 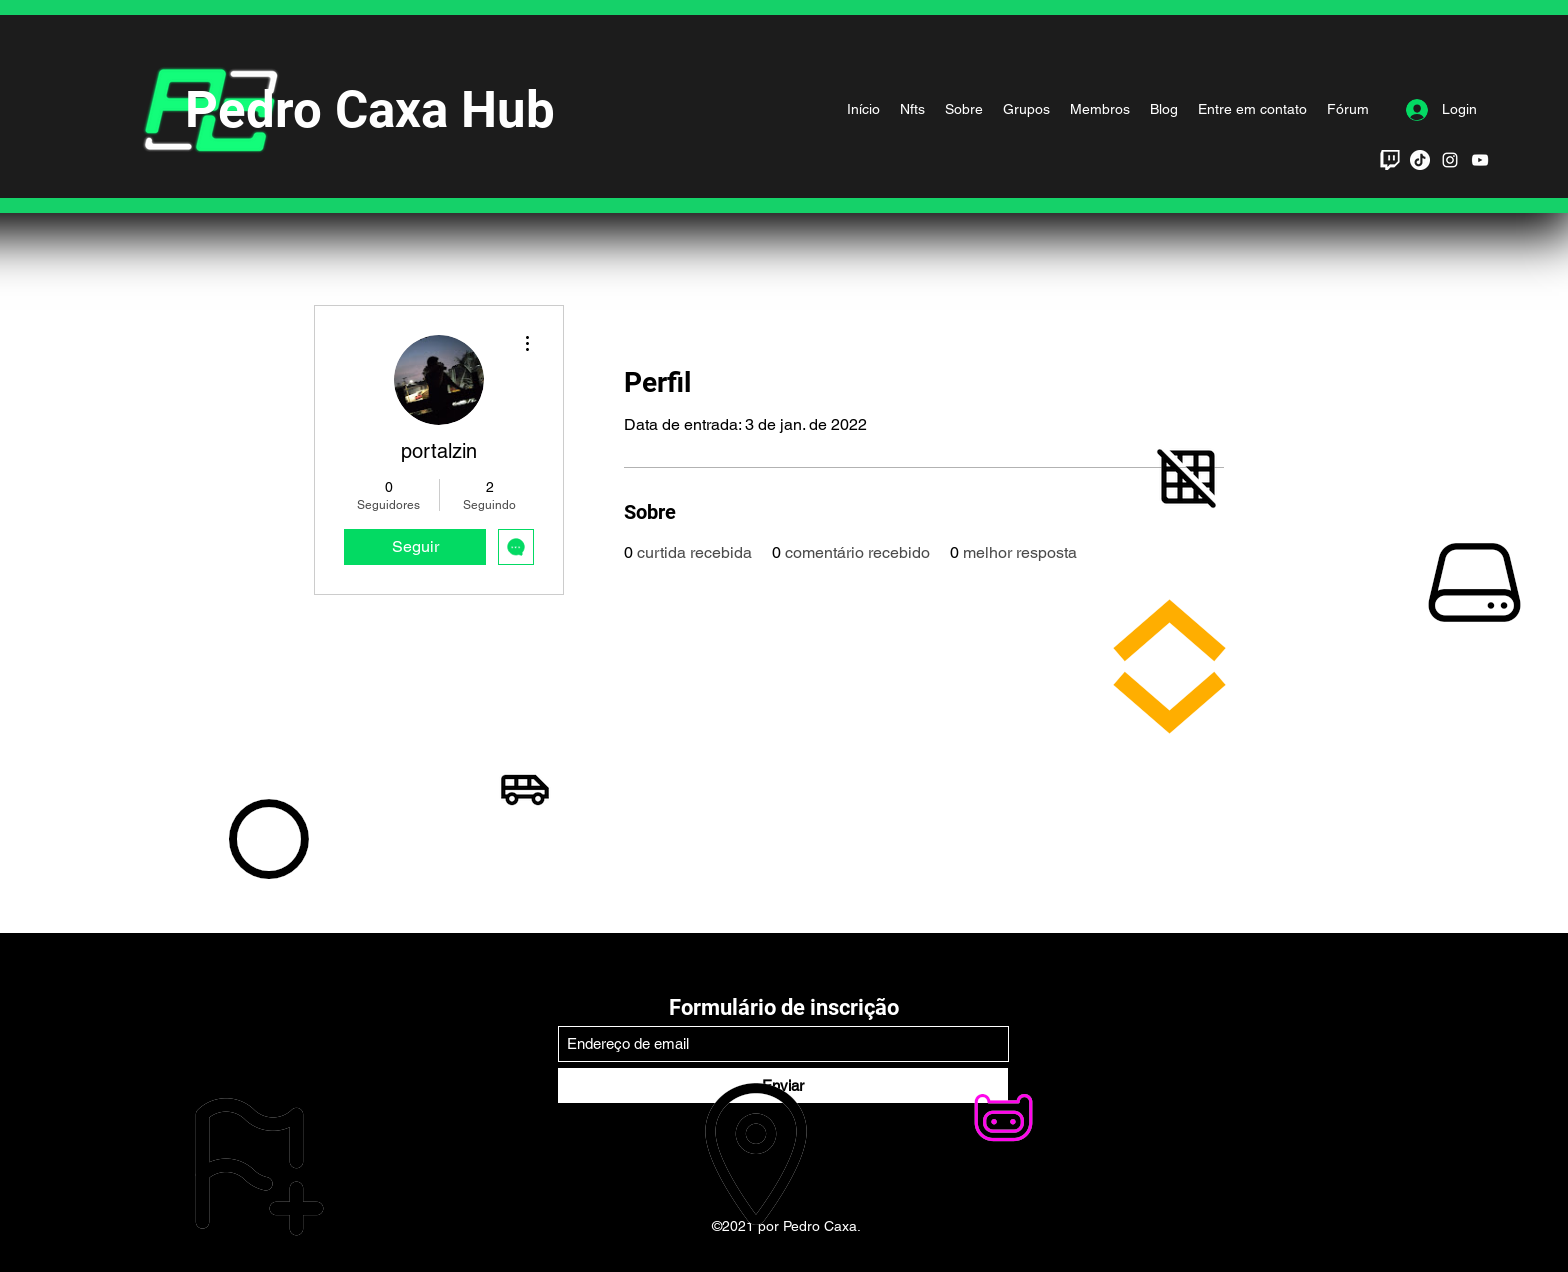 What do you see at coordinates (1169, 666) in the screenshot?
I see `expand or collapse a section` at bounding box center [1169, 666].